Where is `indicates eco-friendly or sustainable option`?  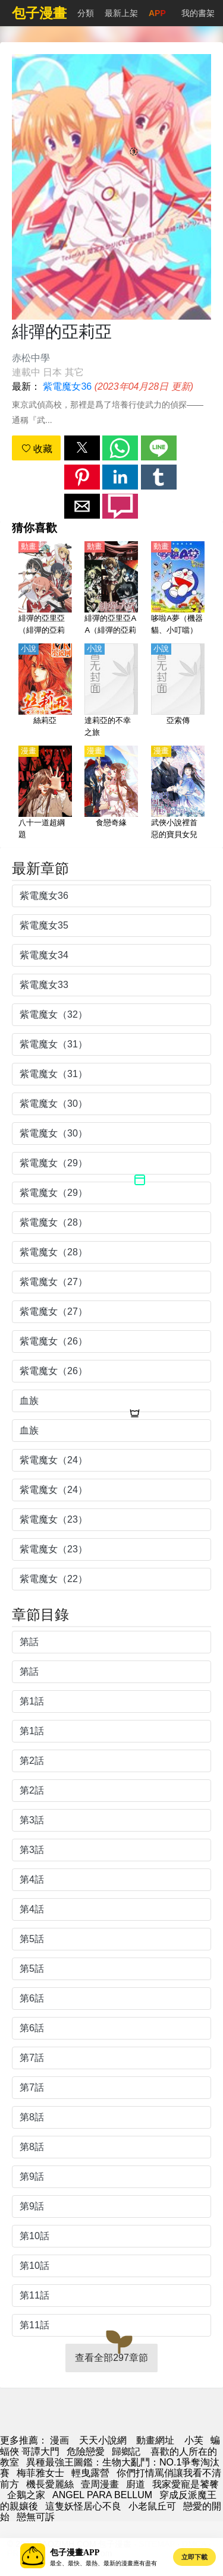
indicates eco-friendly or sustainable option is located at coordinates (119, 2342).